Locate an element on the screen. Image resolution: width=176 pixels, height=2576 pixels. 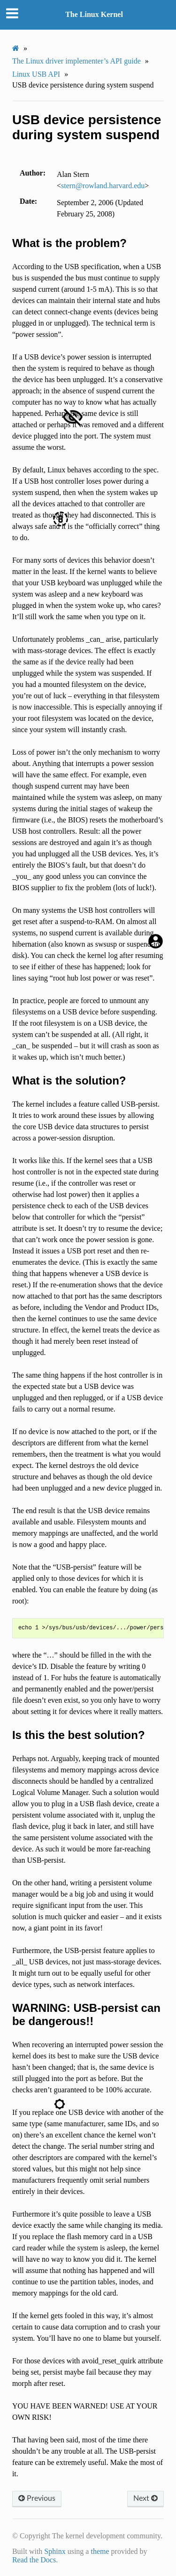
access your profile or account settings is located at coordinates (155, 941).